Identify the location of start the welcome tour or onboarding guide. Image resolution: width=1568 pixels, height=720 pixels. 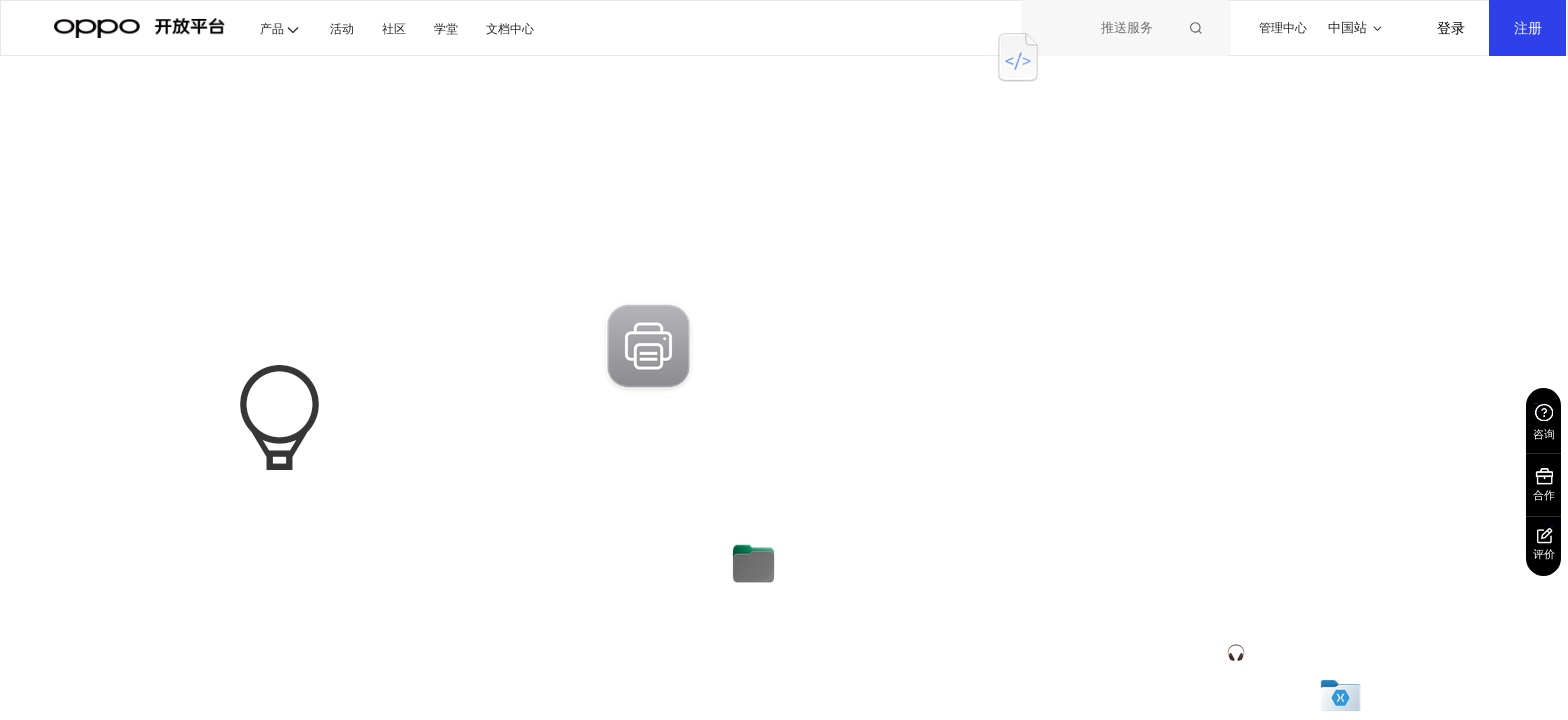
(279, 417).